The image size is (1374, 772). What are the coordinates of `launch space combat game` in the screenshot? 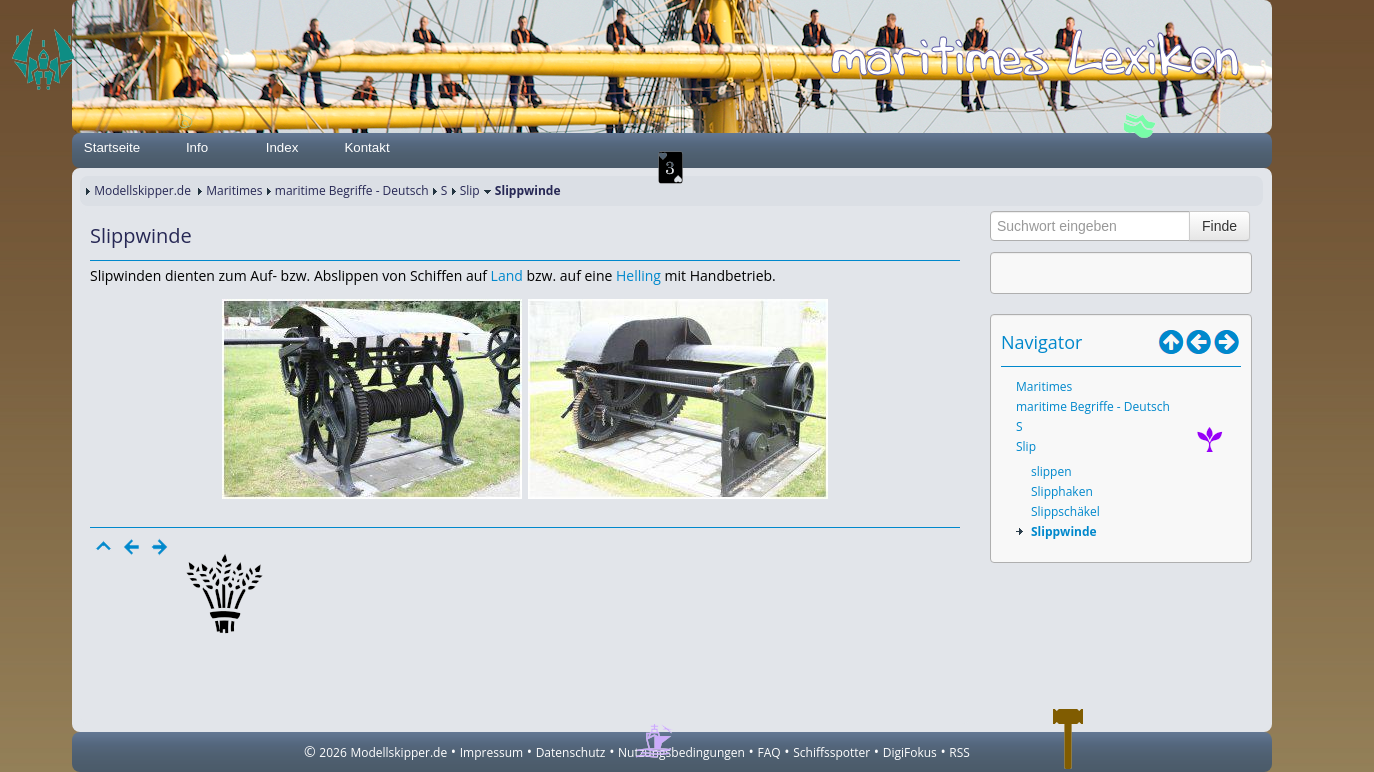 It's located at (43, 59).